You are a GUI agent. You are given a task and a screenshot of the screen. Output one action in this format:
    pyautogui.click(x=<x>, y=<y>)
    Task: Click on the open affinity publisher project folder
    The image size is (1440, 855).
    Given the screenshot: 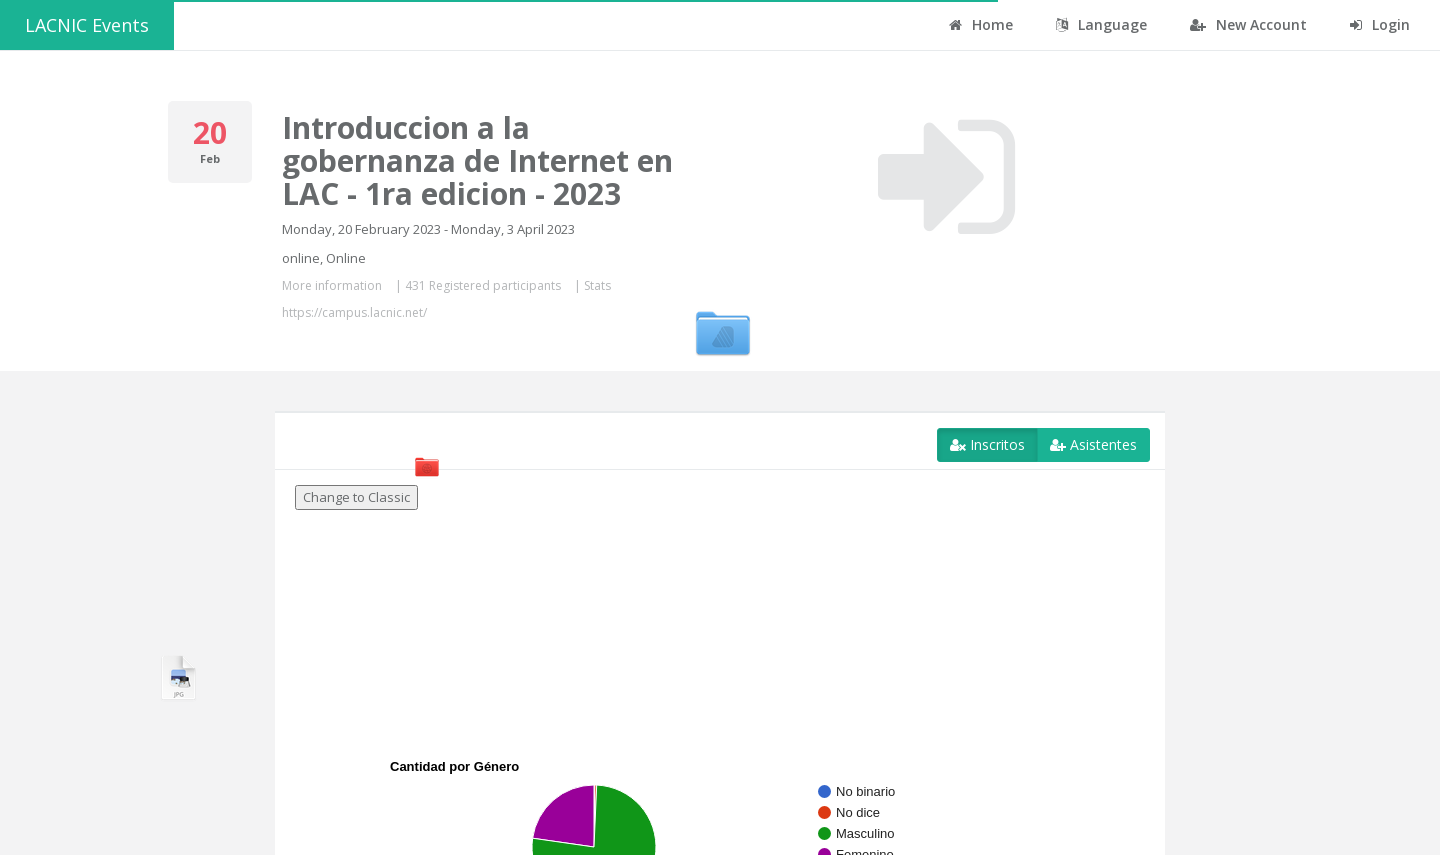 What is the action you would take?
    pyautogui.click(x=723, y=333)
    